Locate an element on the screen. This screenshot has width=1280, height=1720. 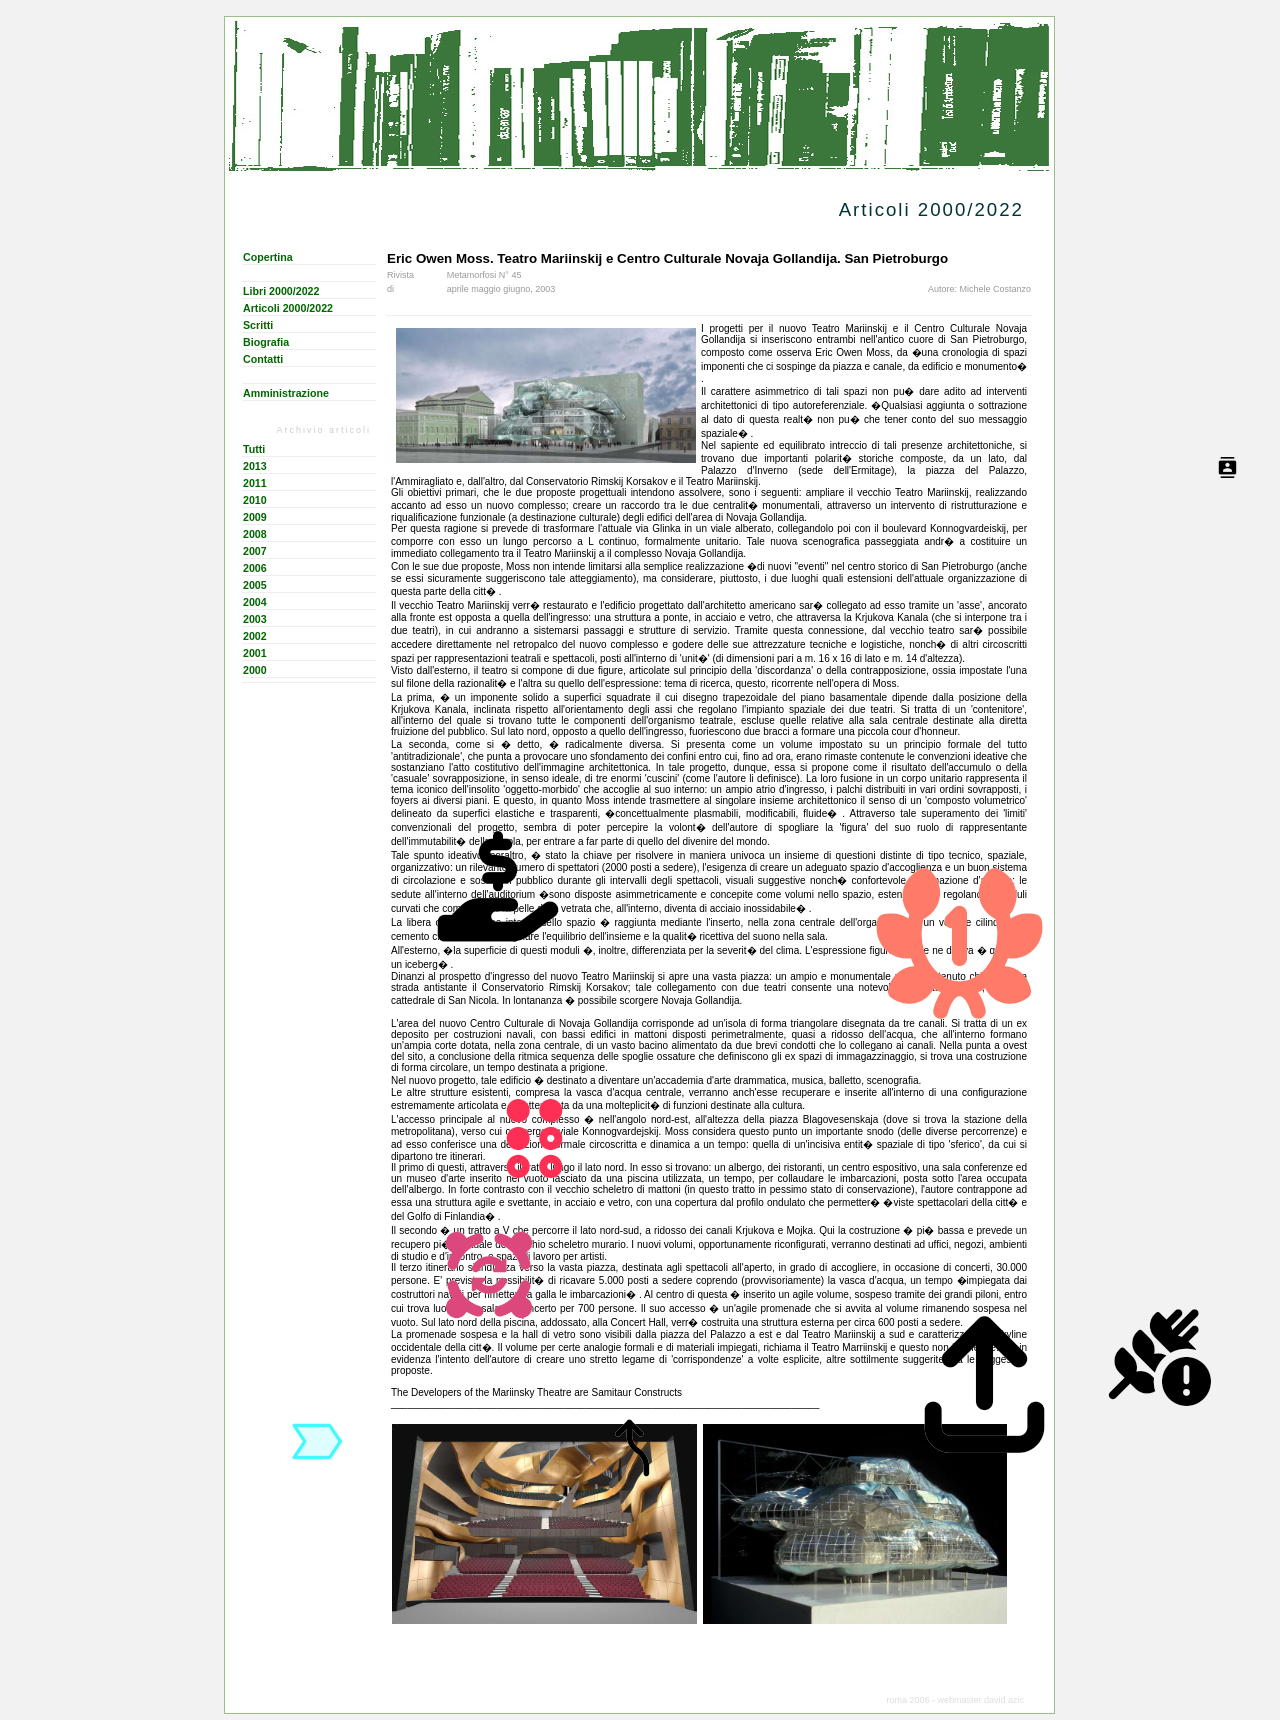
upload a file or document is located at coordinates (984, 1384).